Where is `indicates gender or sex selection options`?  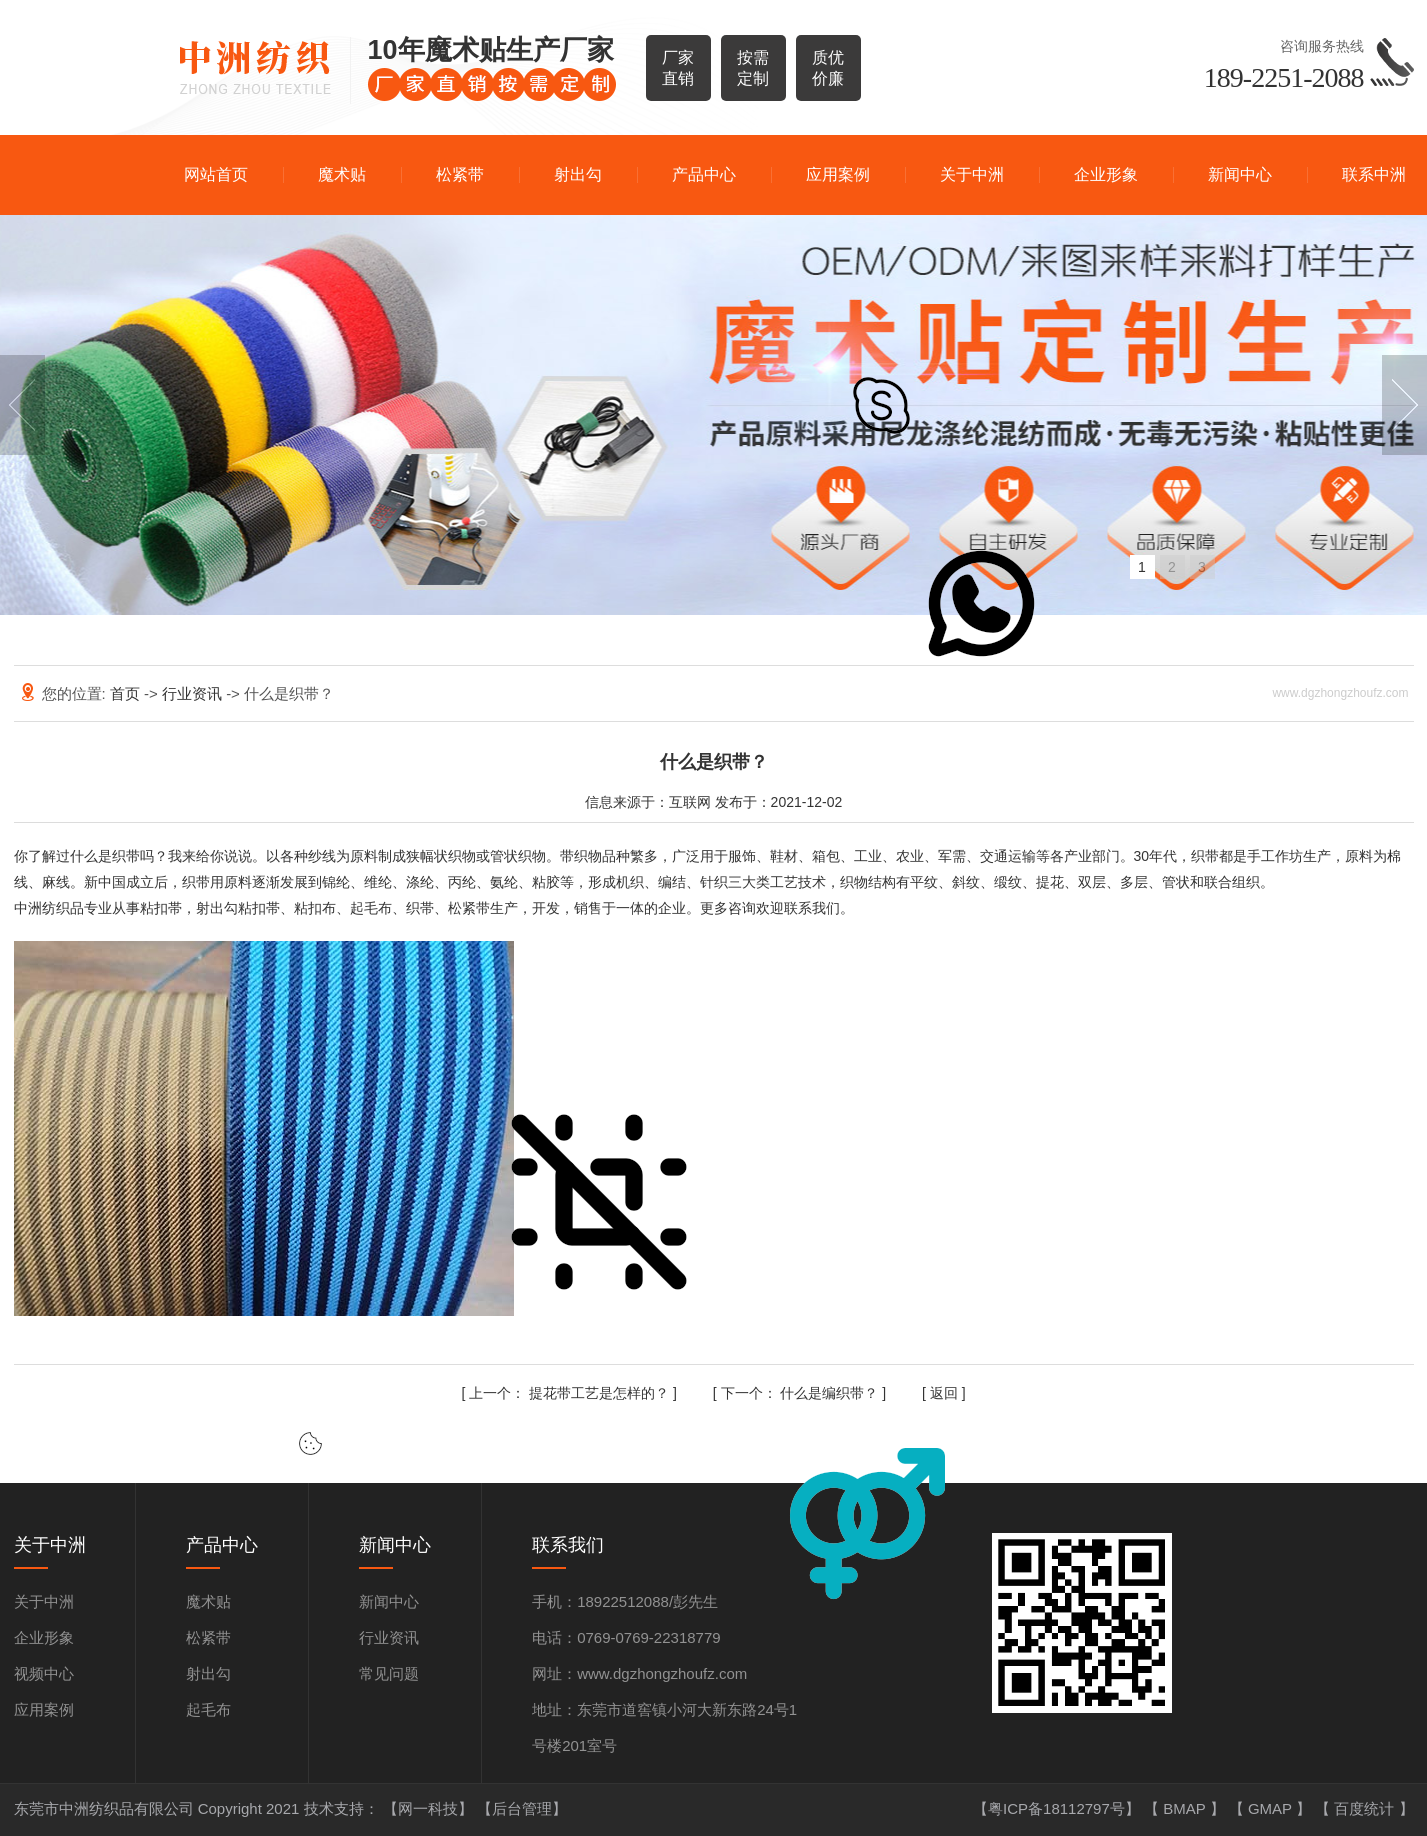
indicates gender or sex selection options is located at coordinates (865, 1527).